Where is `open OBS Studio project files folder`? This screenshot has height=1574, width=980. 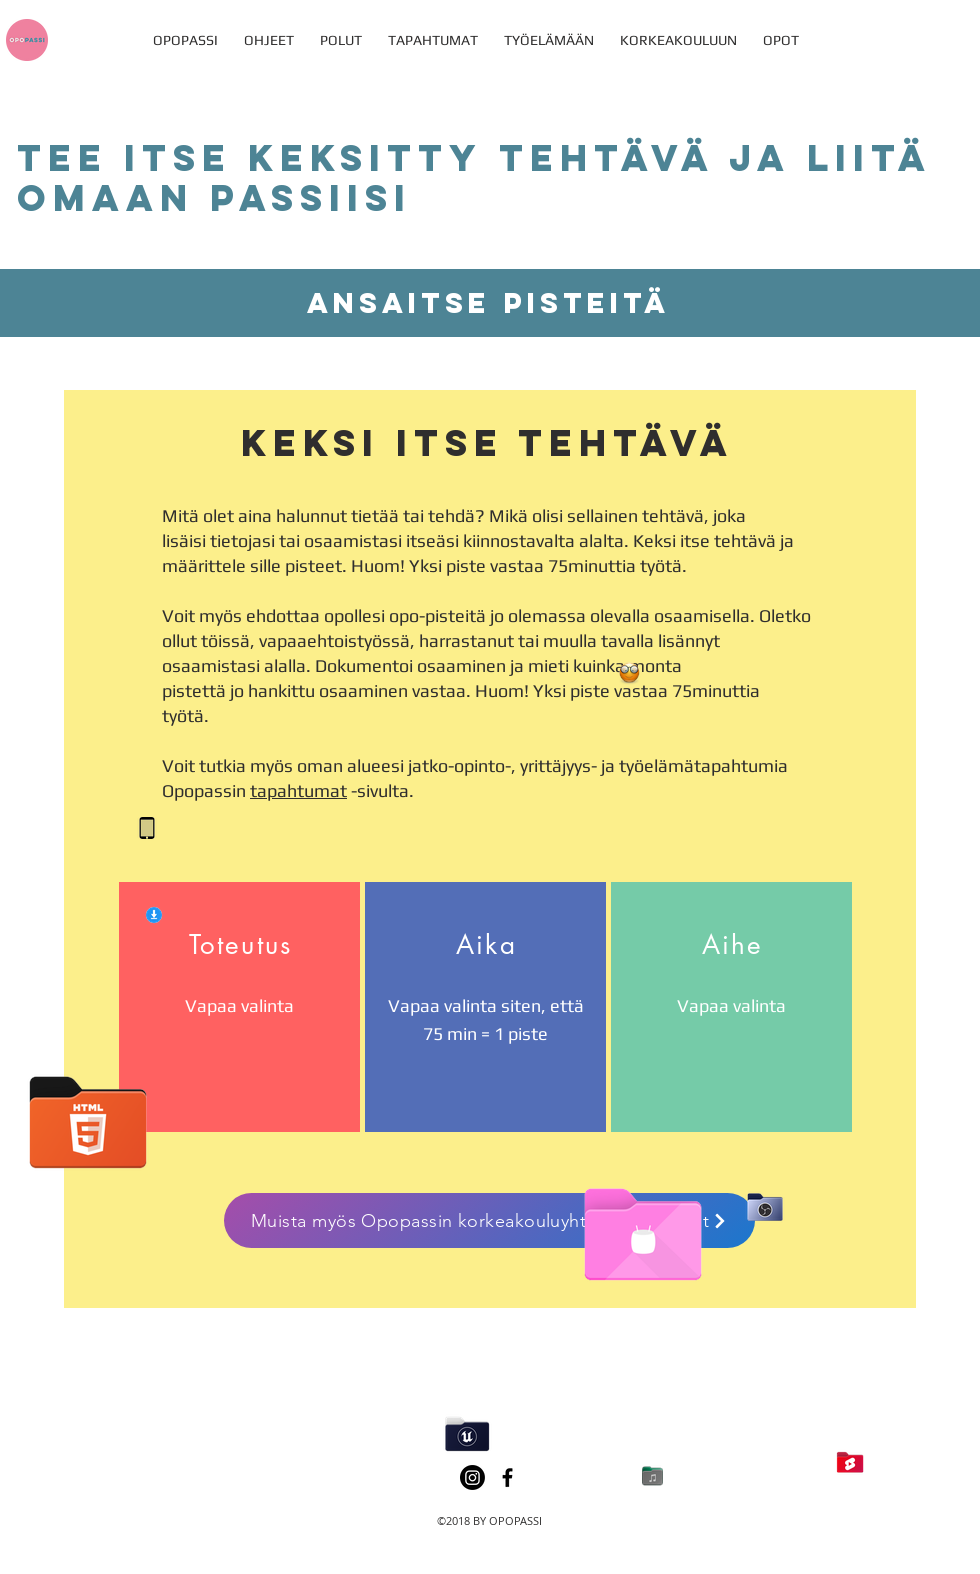 open OBS Studio project files folder is located at coordinates (765, 1208).